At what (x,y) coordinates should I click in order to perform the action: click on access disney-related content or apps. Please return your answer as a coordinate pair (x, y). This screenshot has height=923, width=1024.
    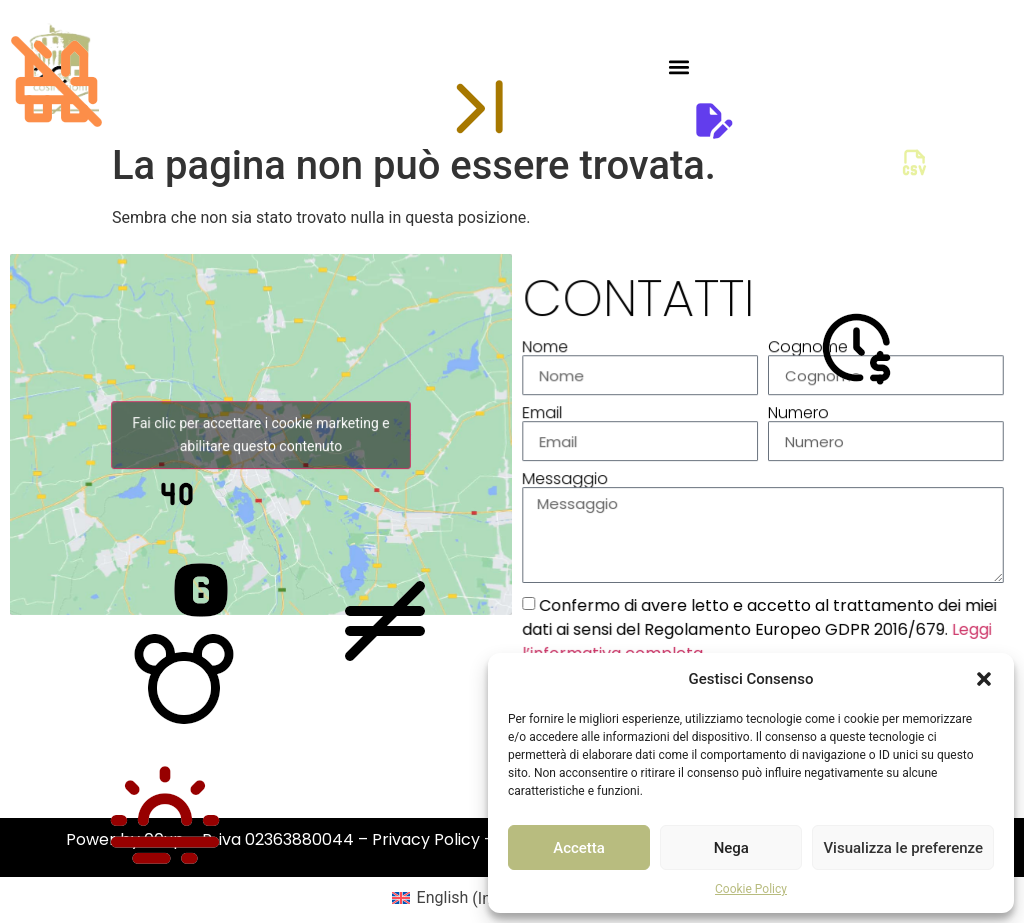
    Looking at the image, I should click on (184, 679).